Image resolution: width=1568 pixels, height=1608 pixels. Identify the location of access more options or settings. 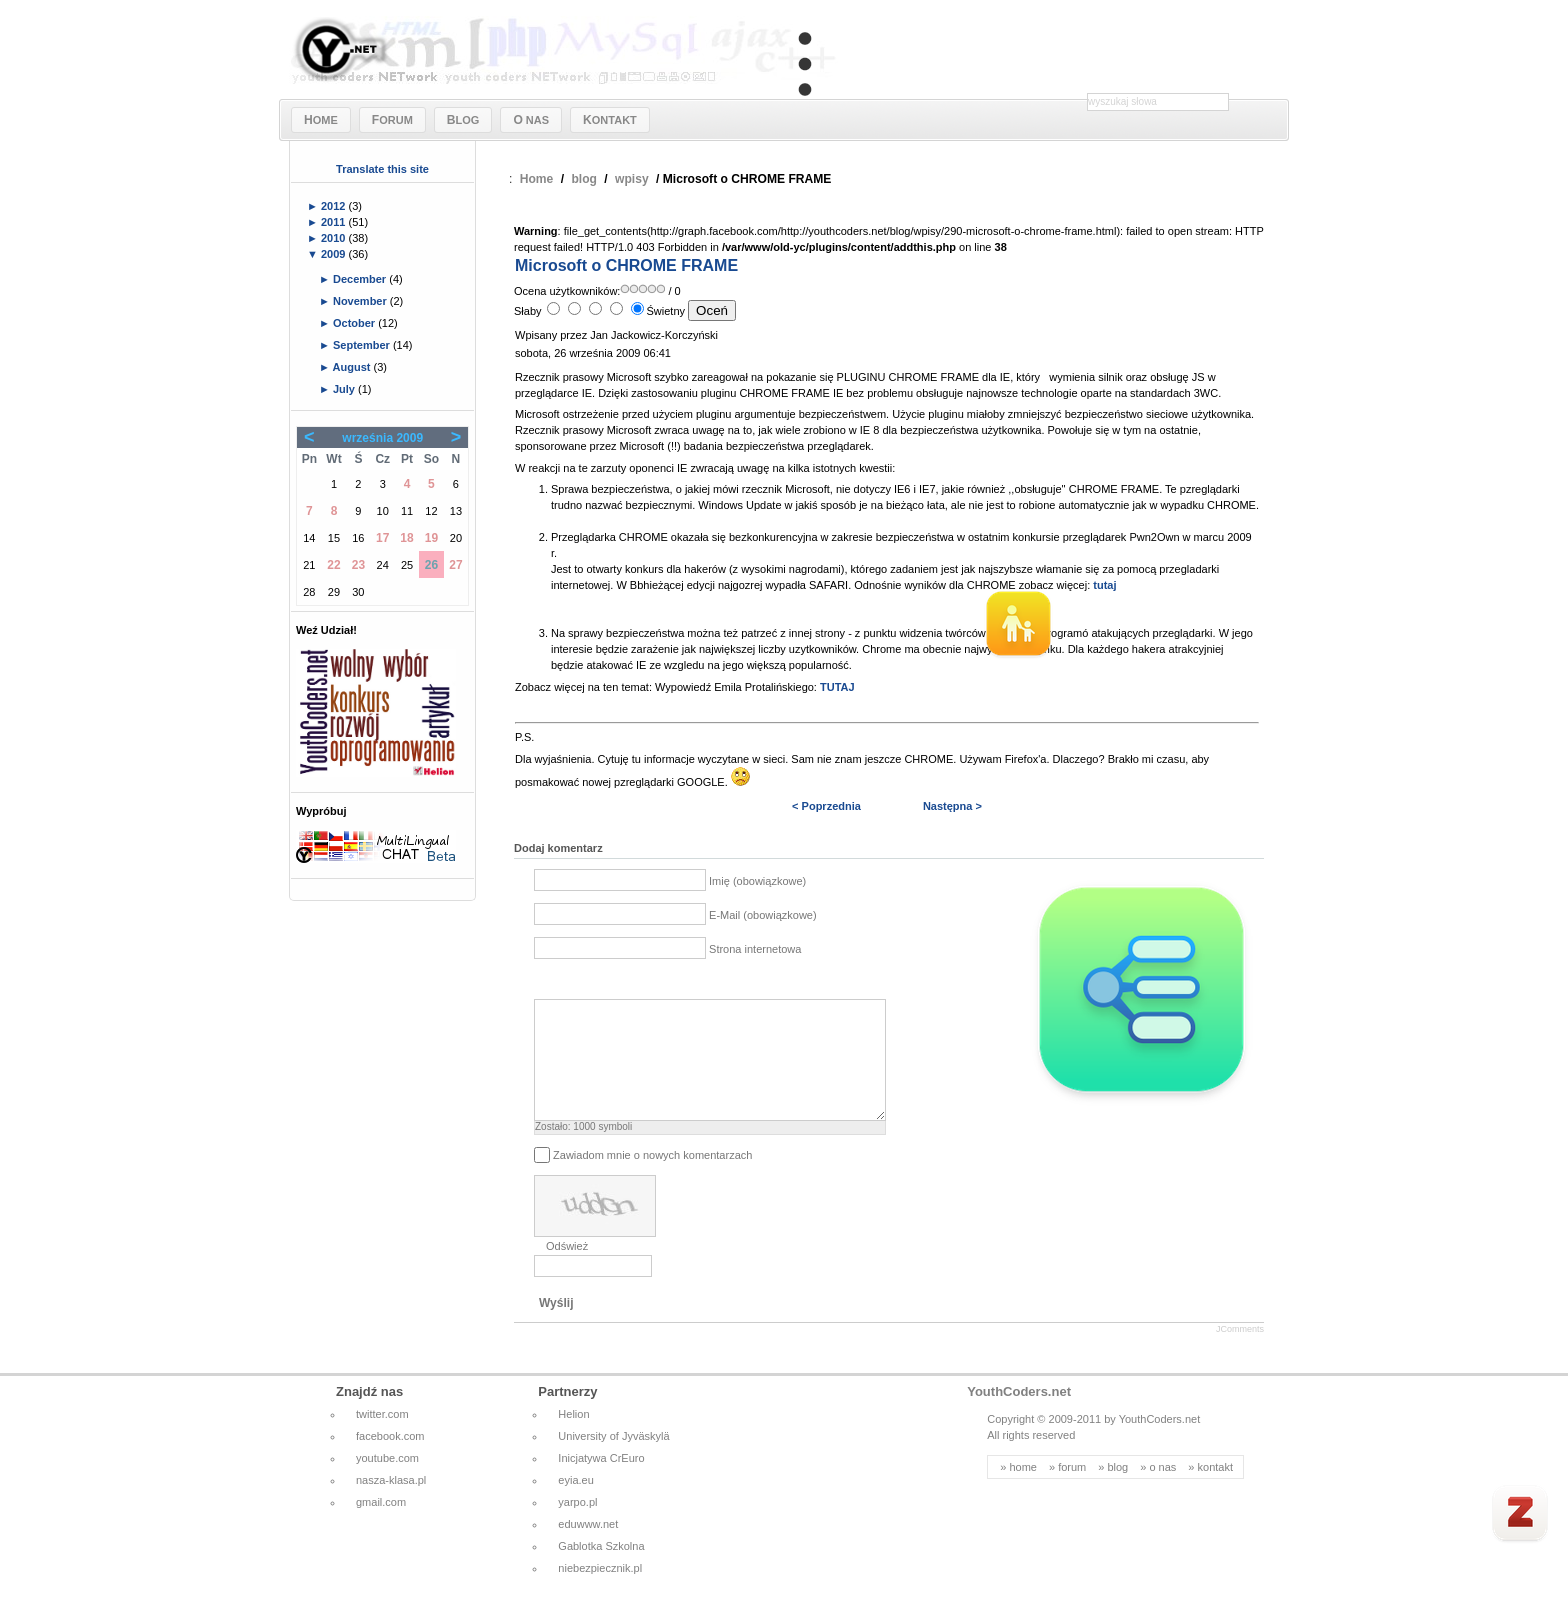
(805, 64).